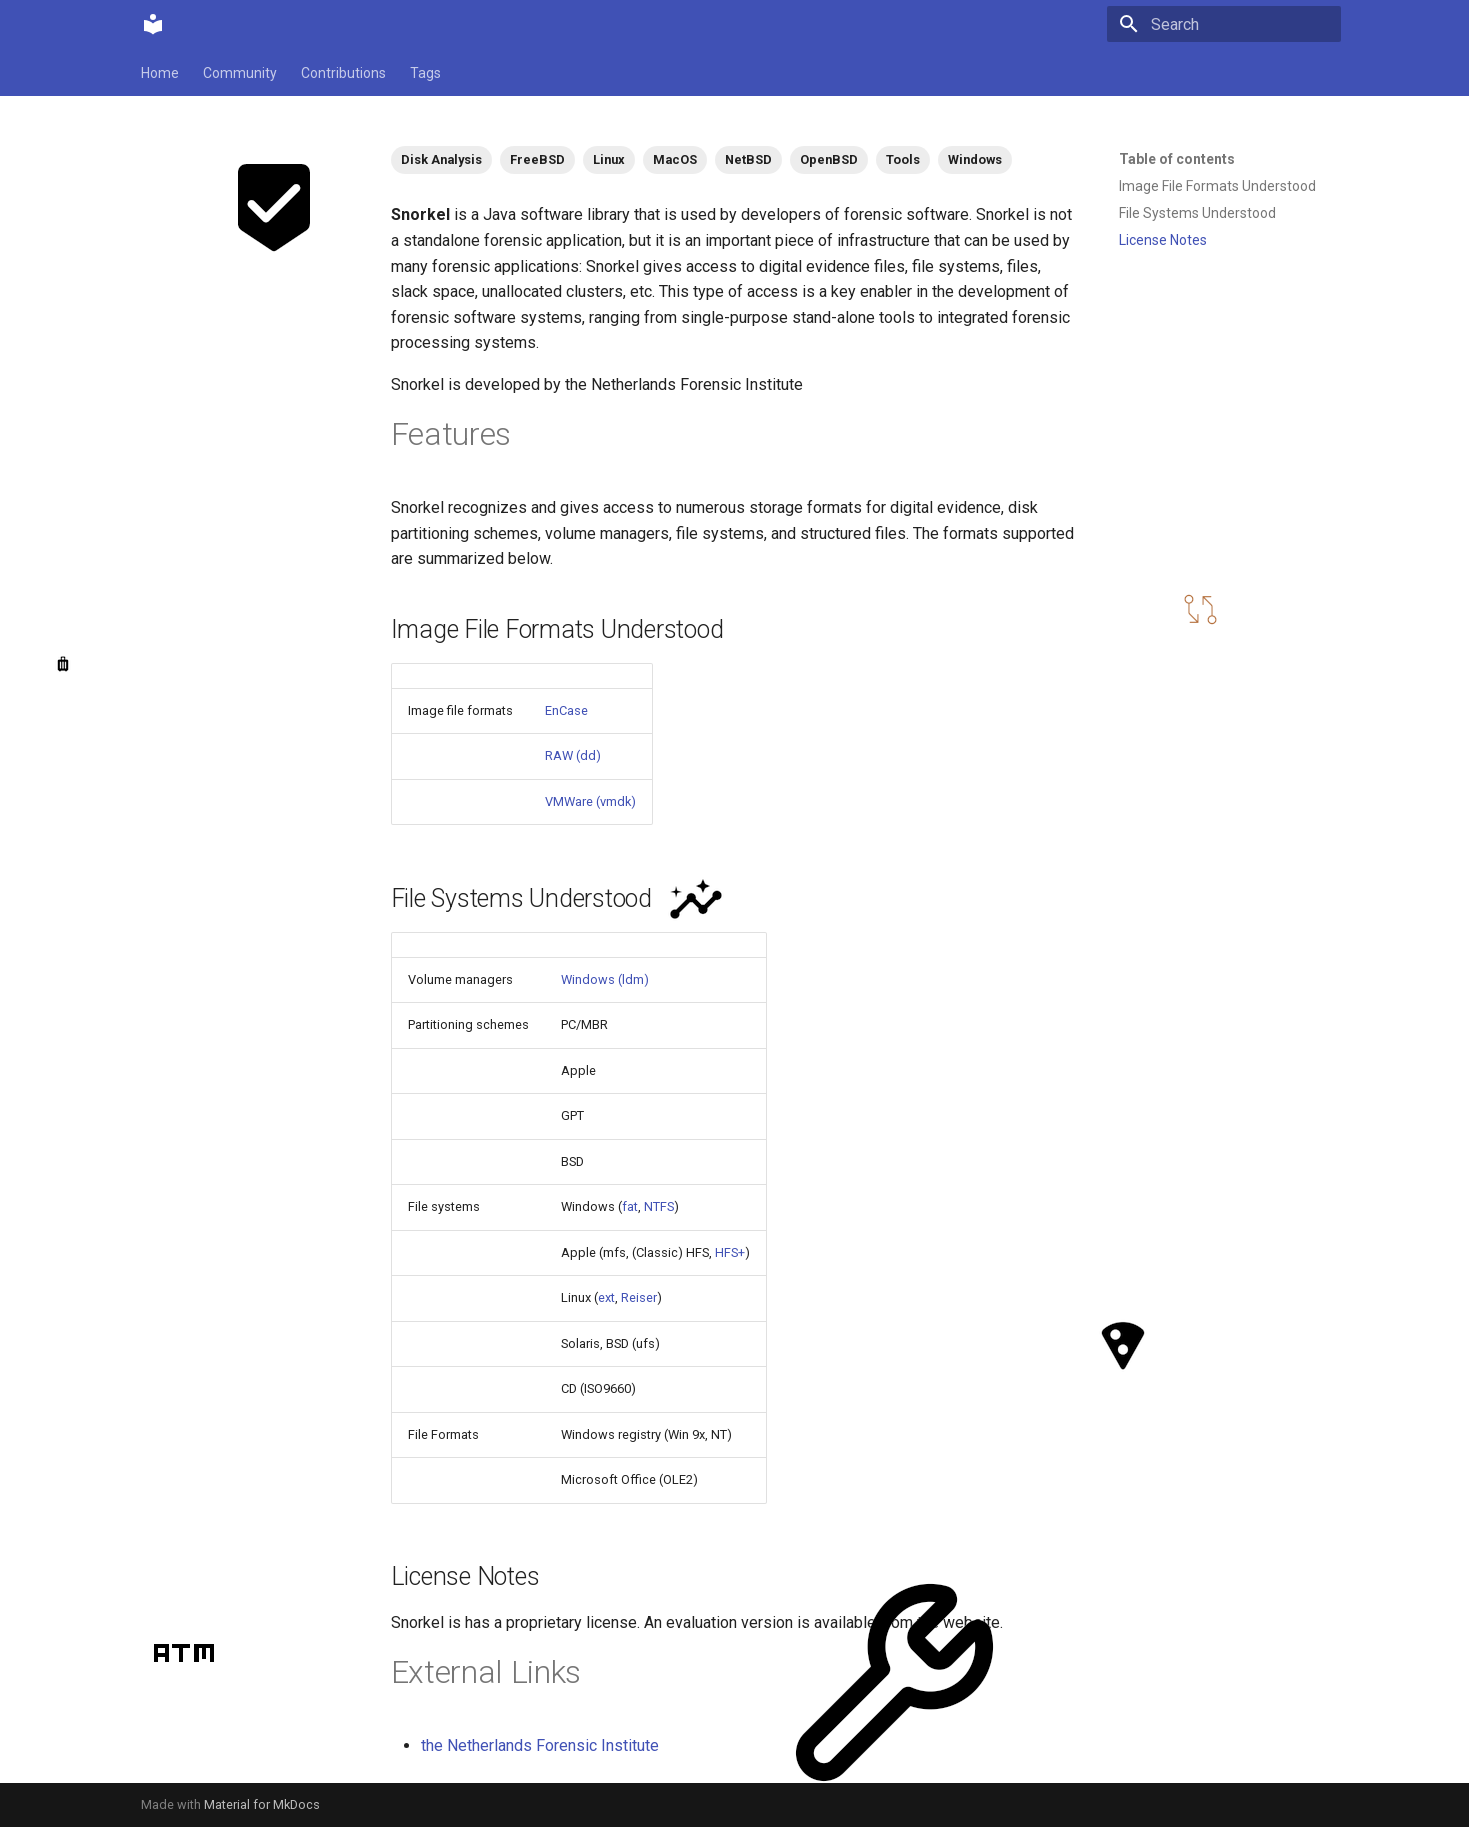  I want to click on access travel or trip information, so click(63, 664).